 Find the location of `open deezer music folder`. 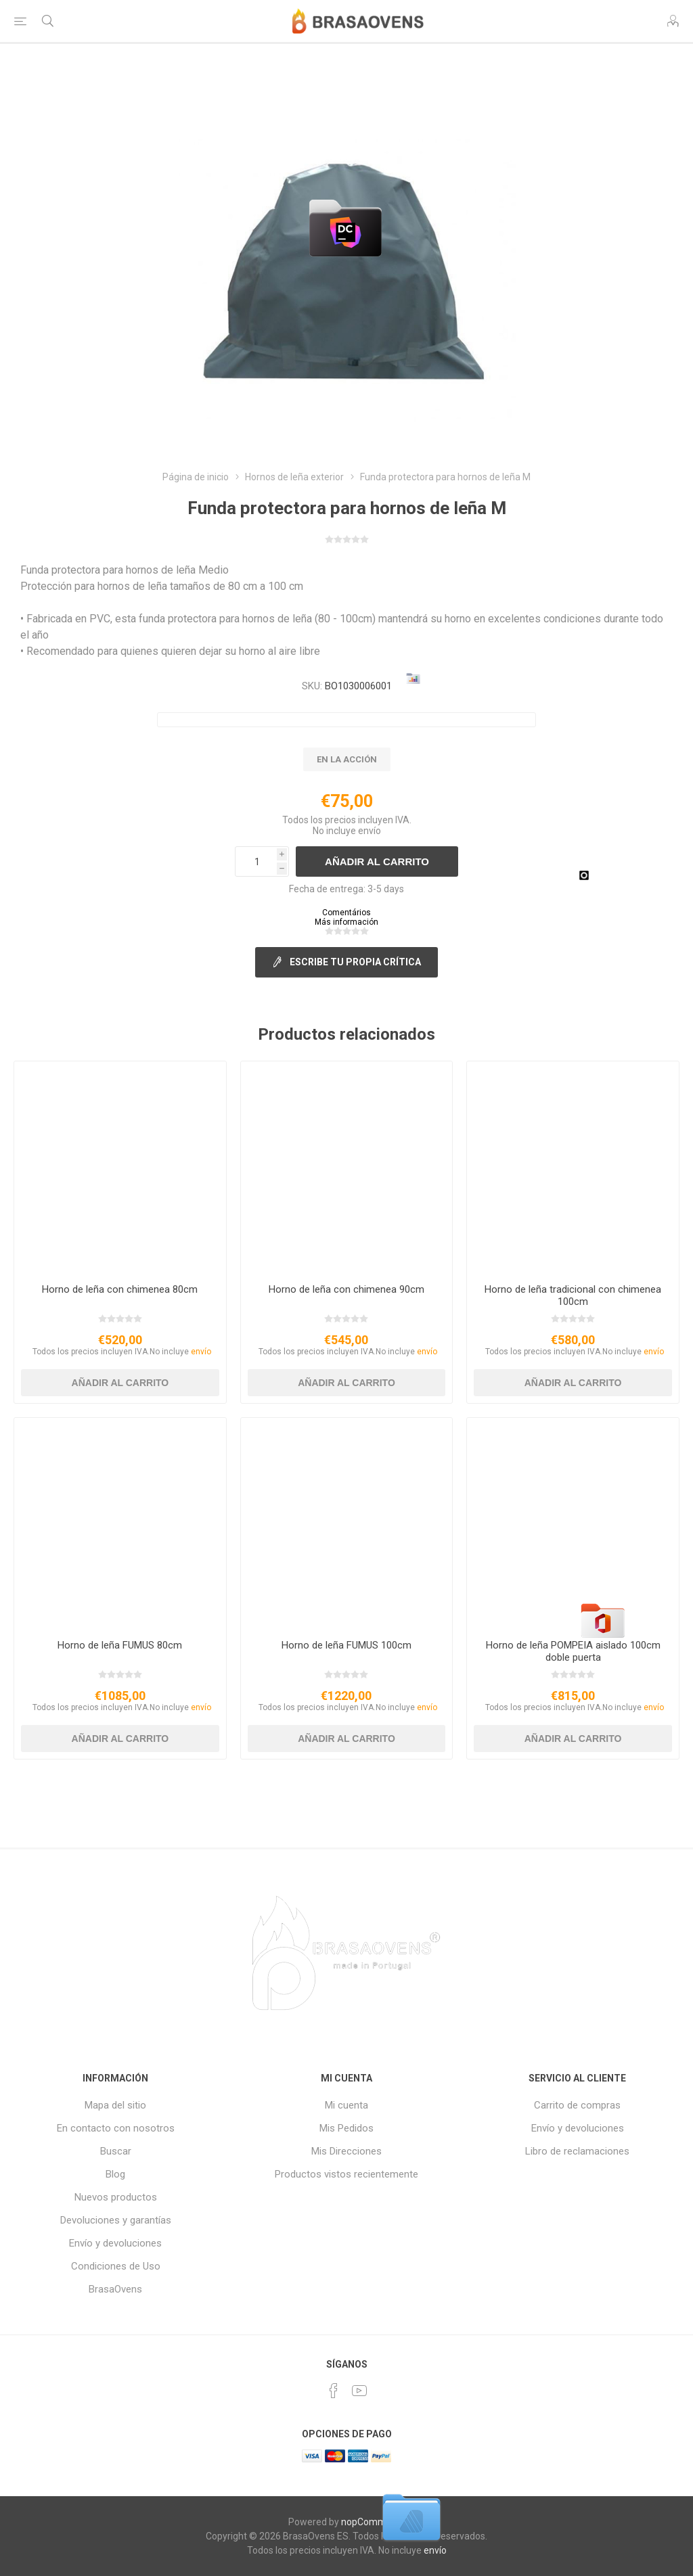

open deezer music folder is located at coordinates (413, 678).